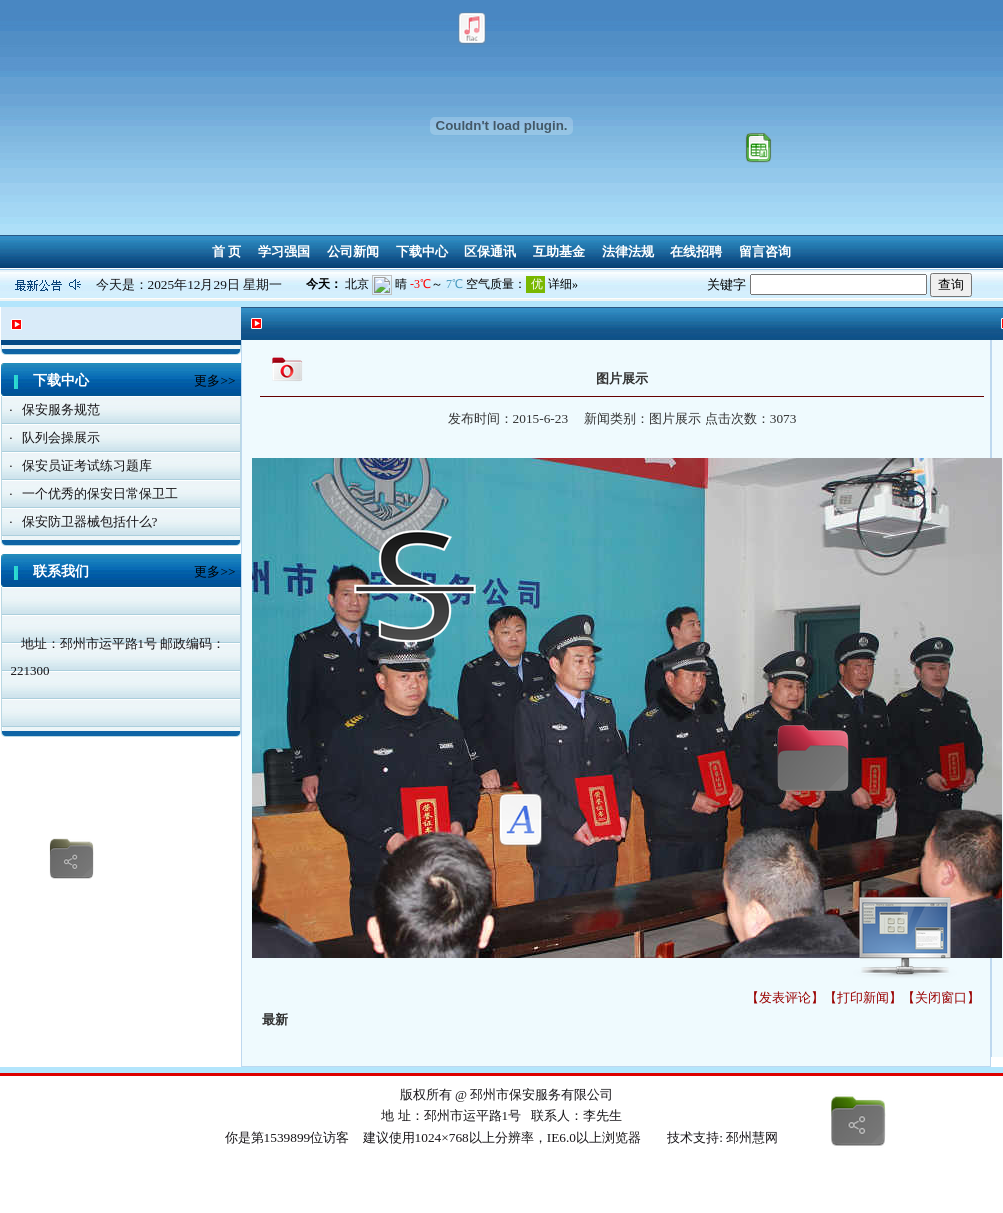 This screenshot has height=1213, width=1003. What do you see at coordinates (905, 937) in the screenshot?
I see `configure remote desktop settings` at bounding box center [905, 937].